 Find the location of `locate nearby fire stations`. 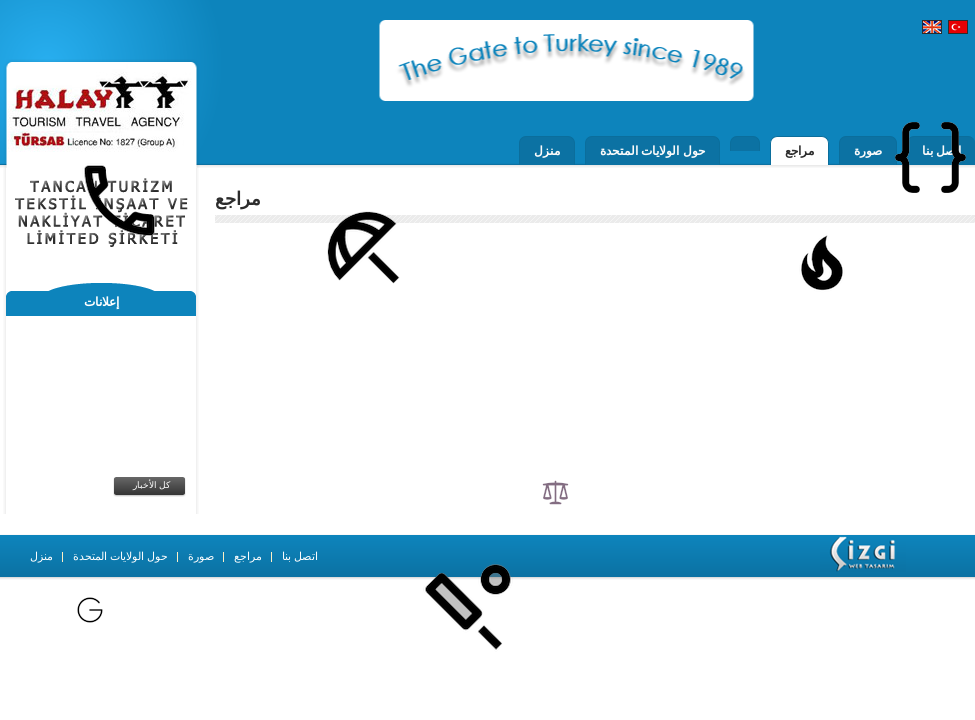

locate nearby fire stations is located at coordinates (822, 264).